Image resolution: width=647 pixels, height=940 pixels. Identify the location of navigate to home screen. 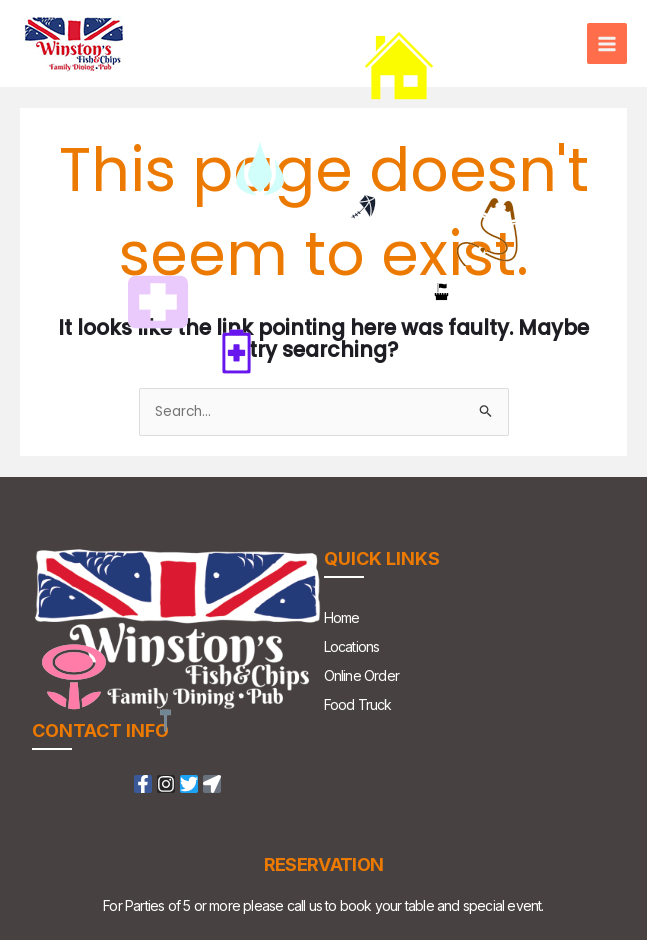
(399, 66).